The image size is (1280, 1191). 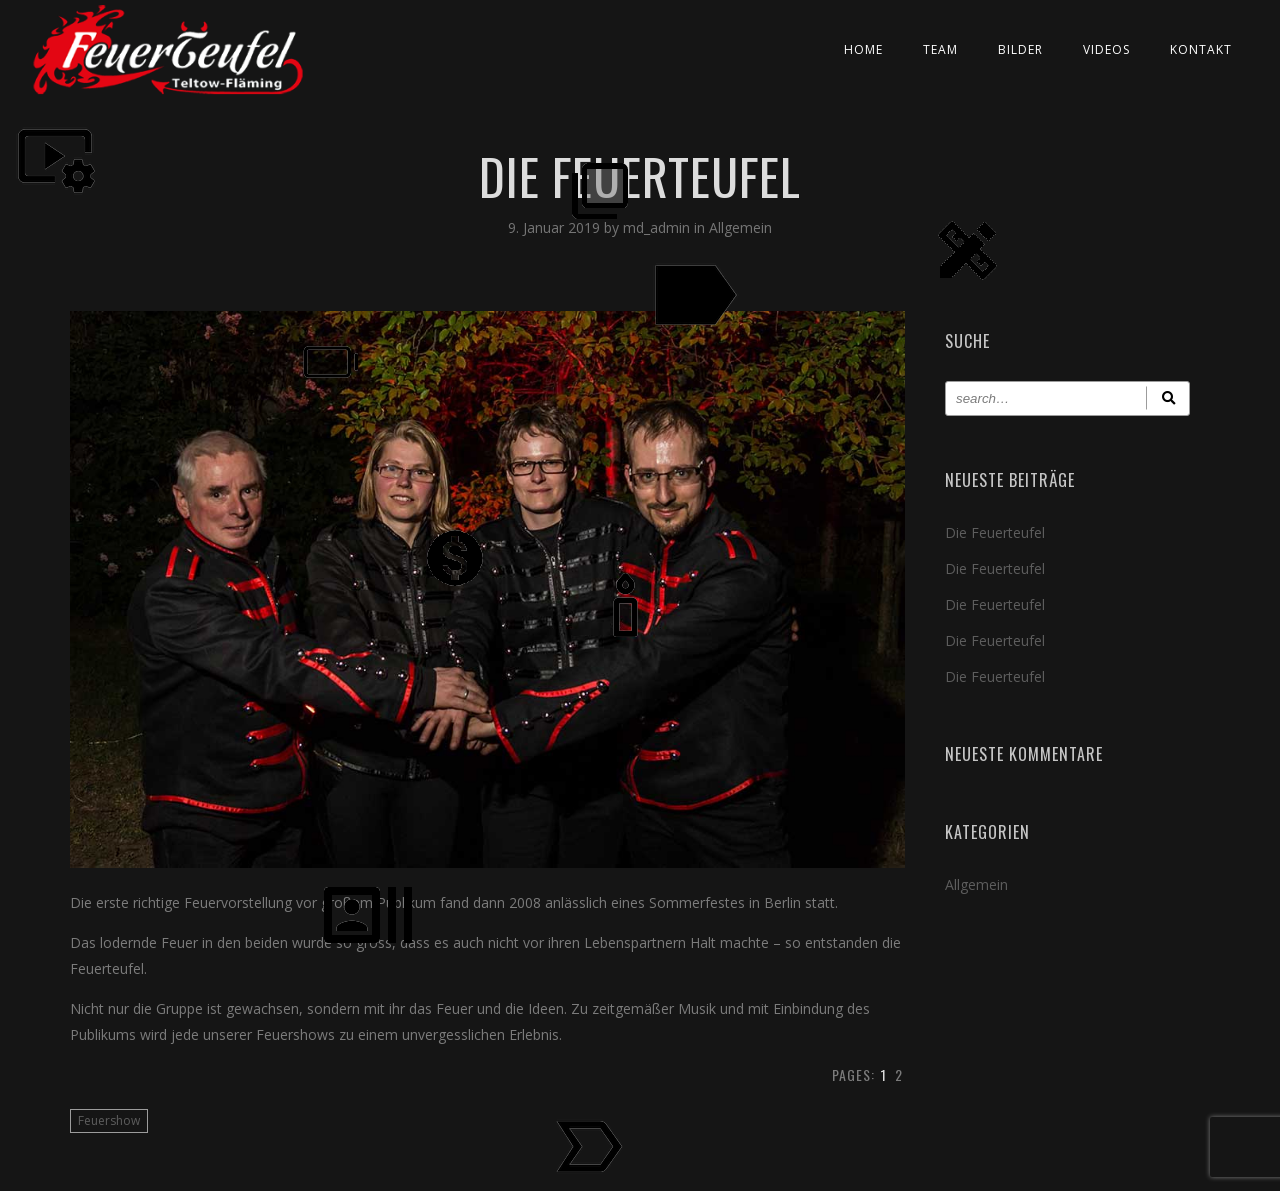 What do you see at coordinates (967, 250) in the screenshot?
I see `access design tools or editing services` at bounding box center [967, 250].